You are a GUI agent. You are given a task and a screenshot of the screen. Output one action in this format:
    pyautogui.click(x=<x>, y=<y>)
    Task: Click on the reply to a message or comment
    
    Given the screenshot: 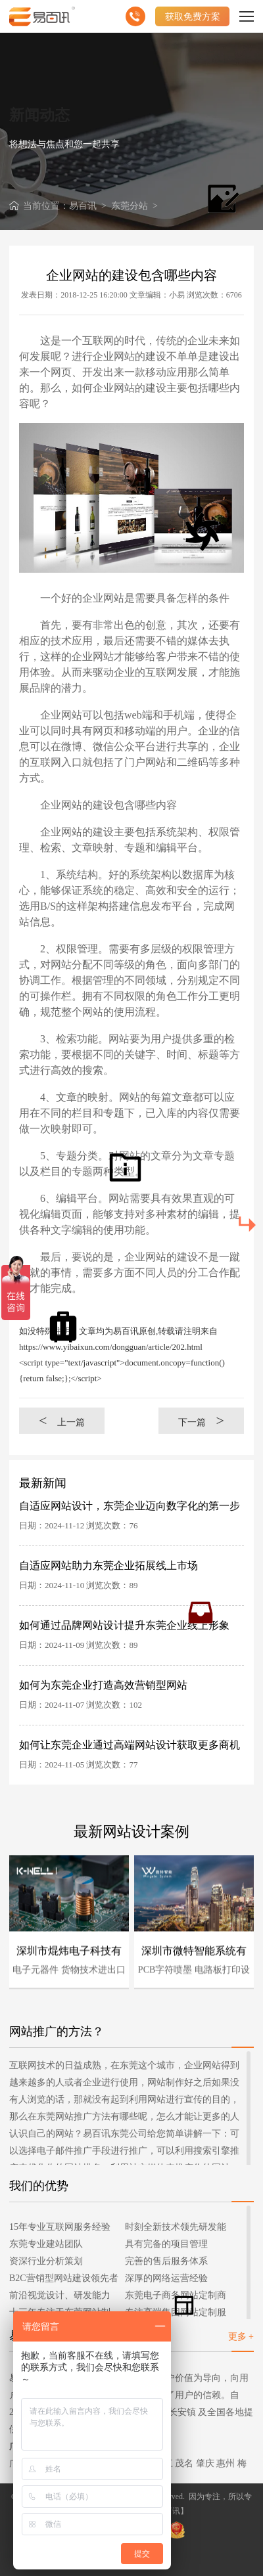 What is the action you would take?
    pyautogui.click(x=246, y=1224)
    